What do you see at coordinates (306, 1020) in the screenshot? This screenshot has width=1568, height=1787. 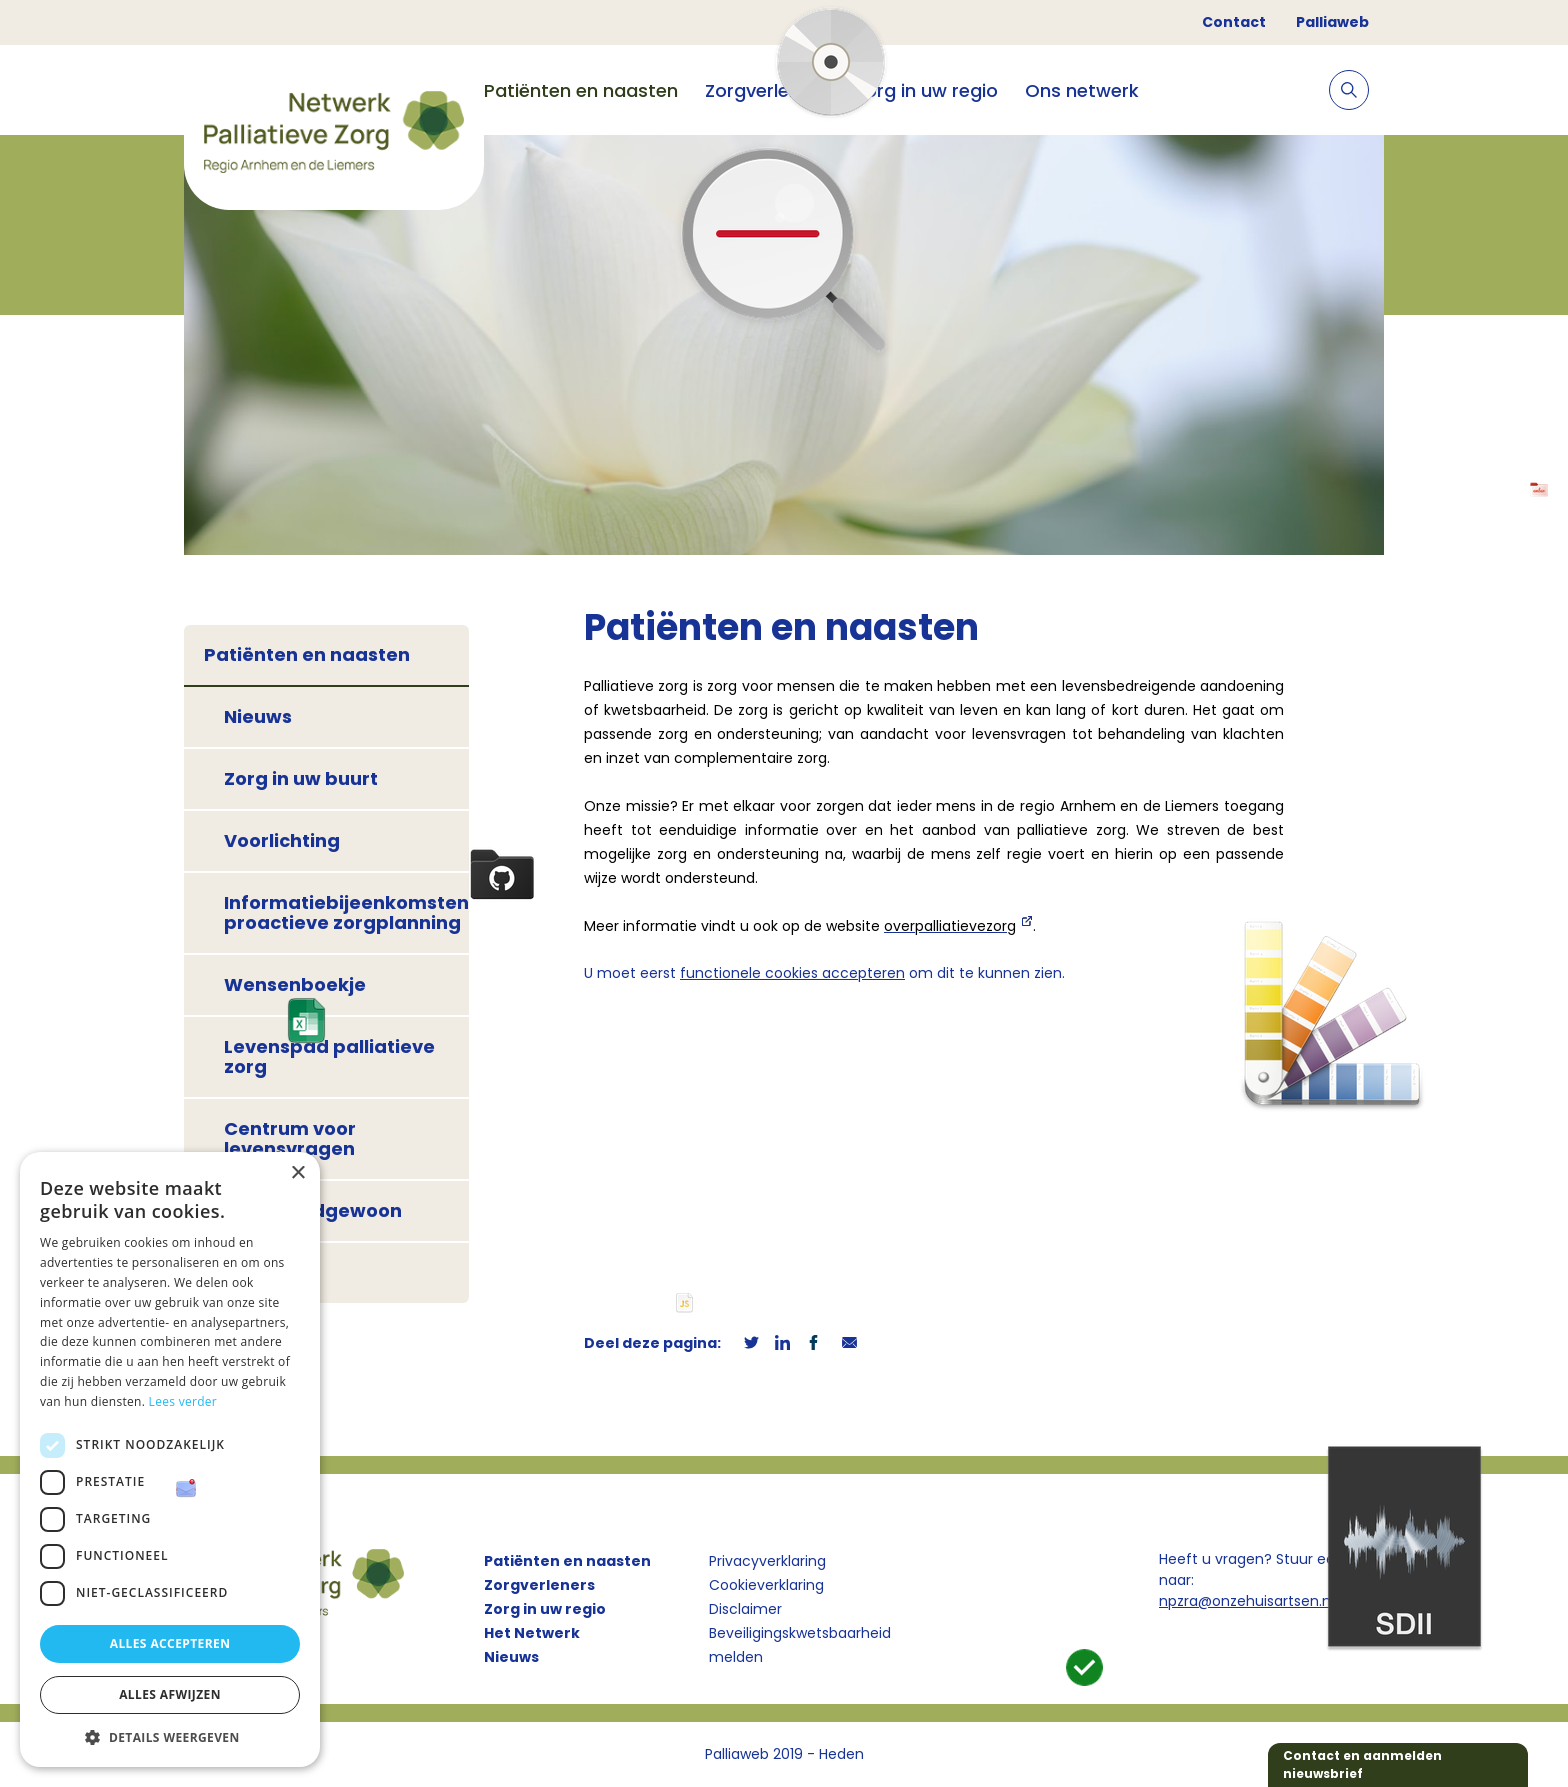 I see `open a Microsoft Excel spreadsheet file` at bounding box center [306, 1020].